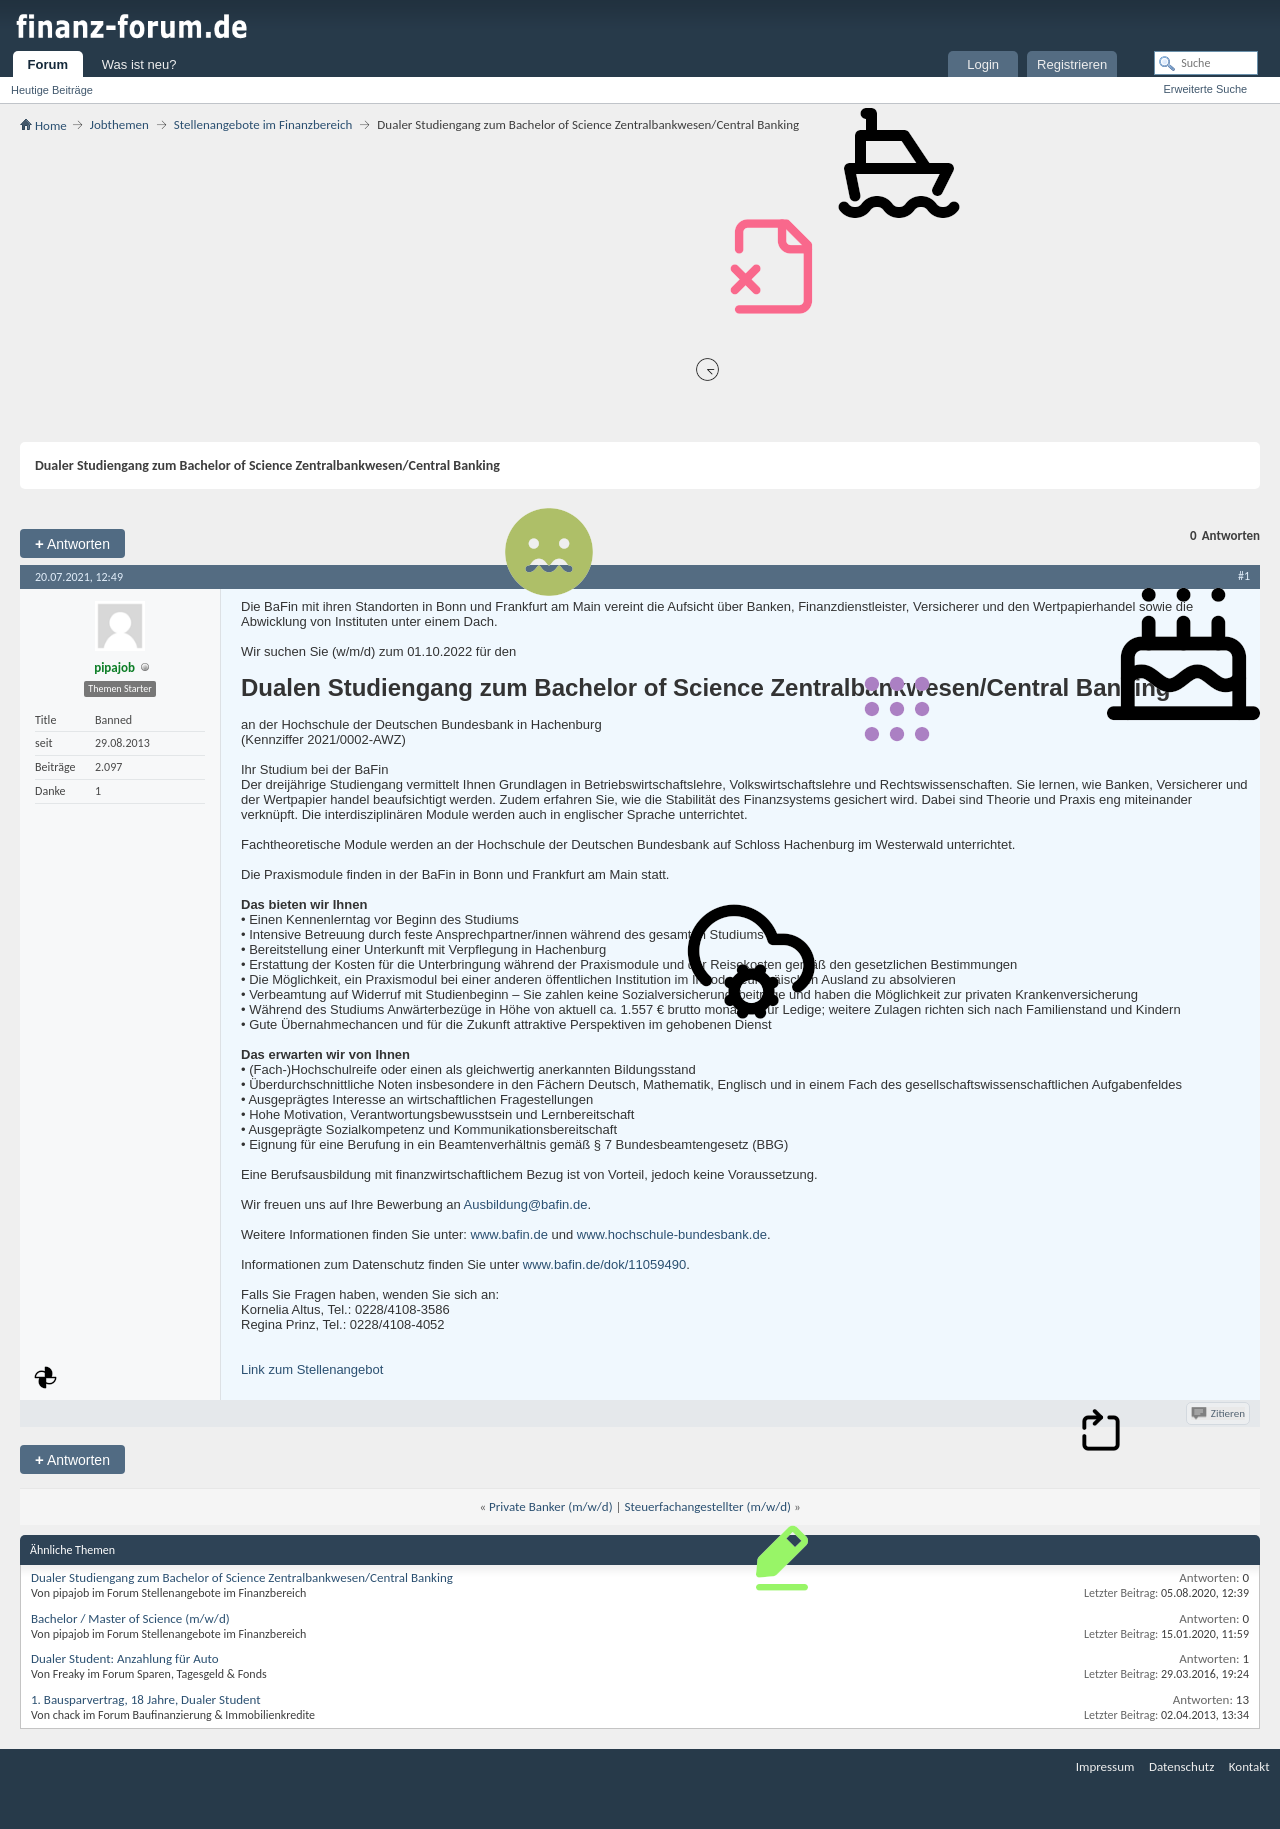 The height and width of the screenshot is (1829, 1280). What do you see at coordinates (897, 709) in the screenshot?
I see `drag to rearrange items` at bounding box center [897, 709].